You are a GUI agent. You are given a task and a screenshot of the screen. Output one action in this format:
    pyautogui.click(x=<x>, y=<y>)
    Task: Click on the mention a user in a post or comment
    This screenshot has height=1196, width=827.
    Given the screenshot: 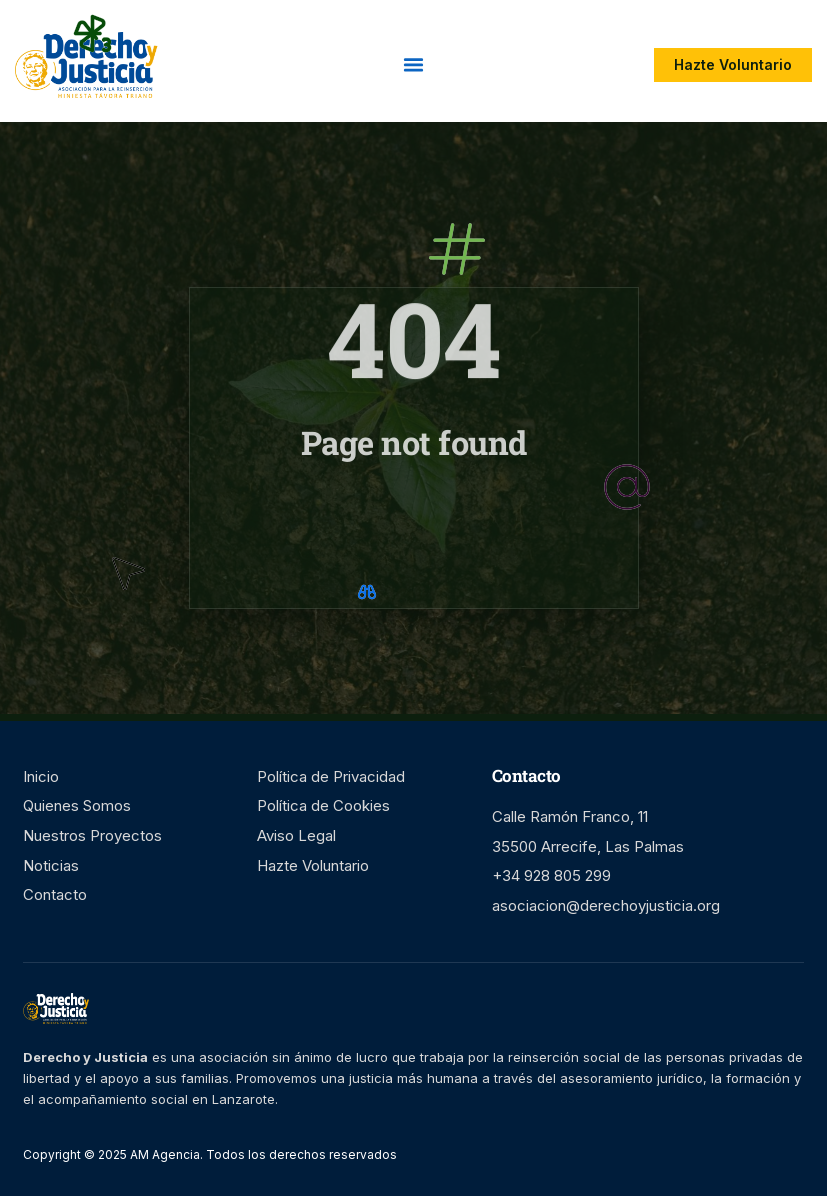 What is the action you would take?
    pyautogui.click(x=627, y=487)
    